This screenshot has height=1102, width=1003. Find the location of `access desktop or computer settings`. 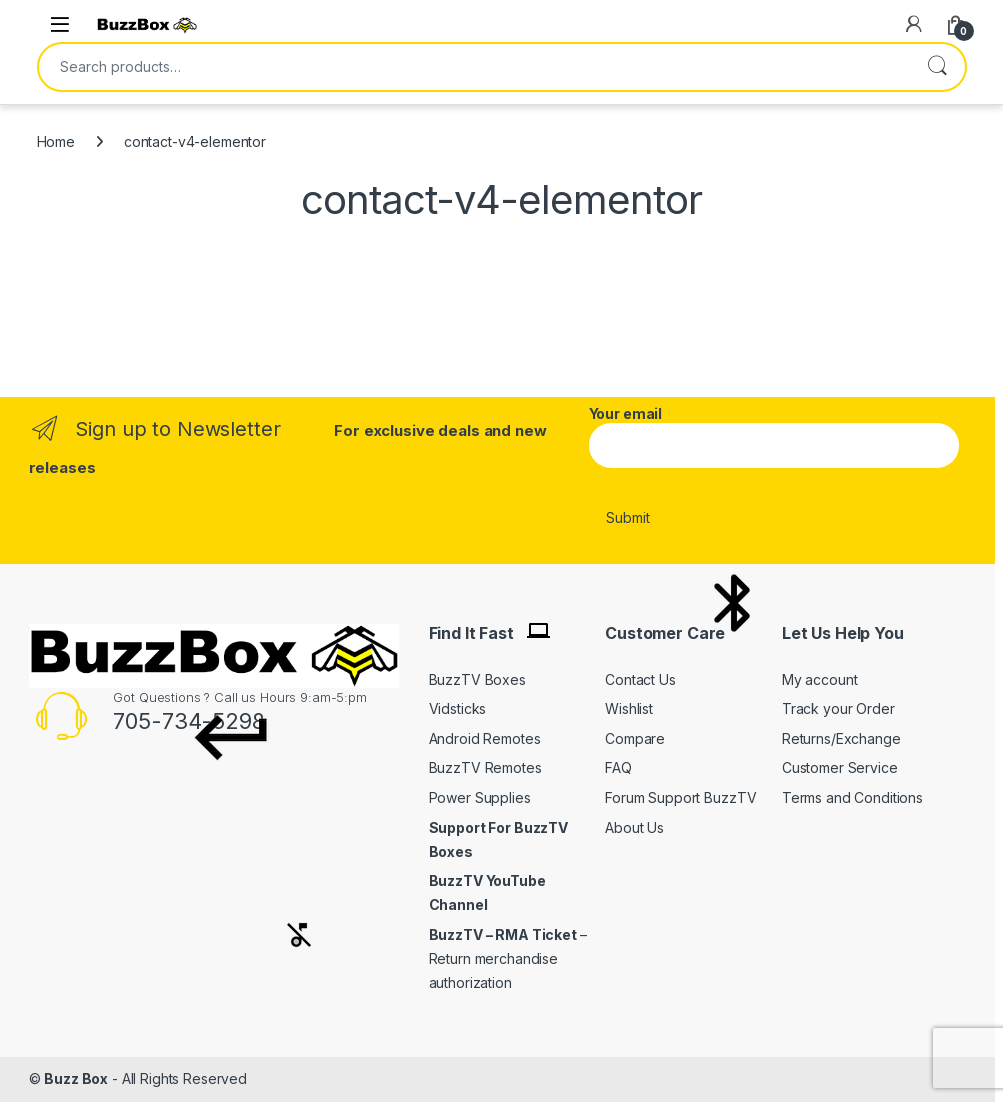

access desktop or computer settings is located at coordinates (538, 630).